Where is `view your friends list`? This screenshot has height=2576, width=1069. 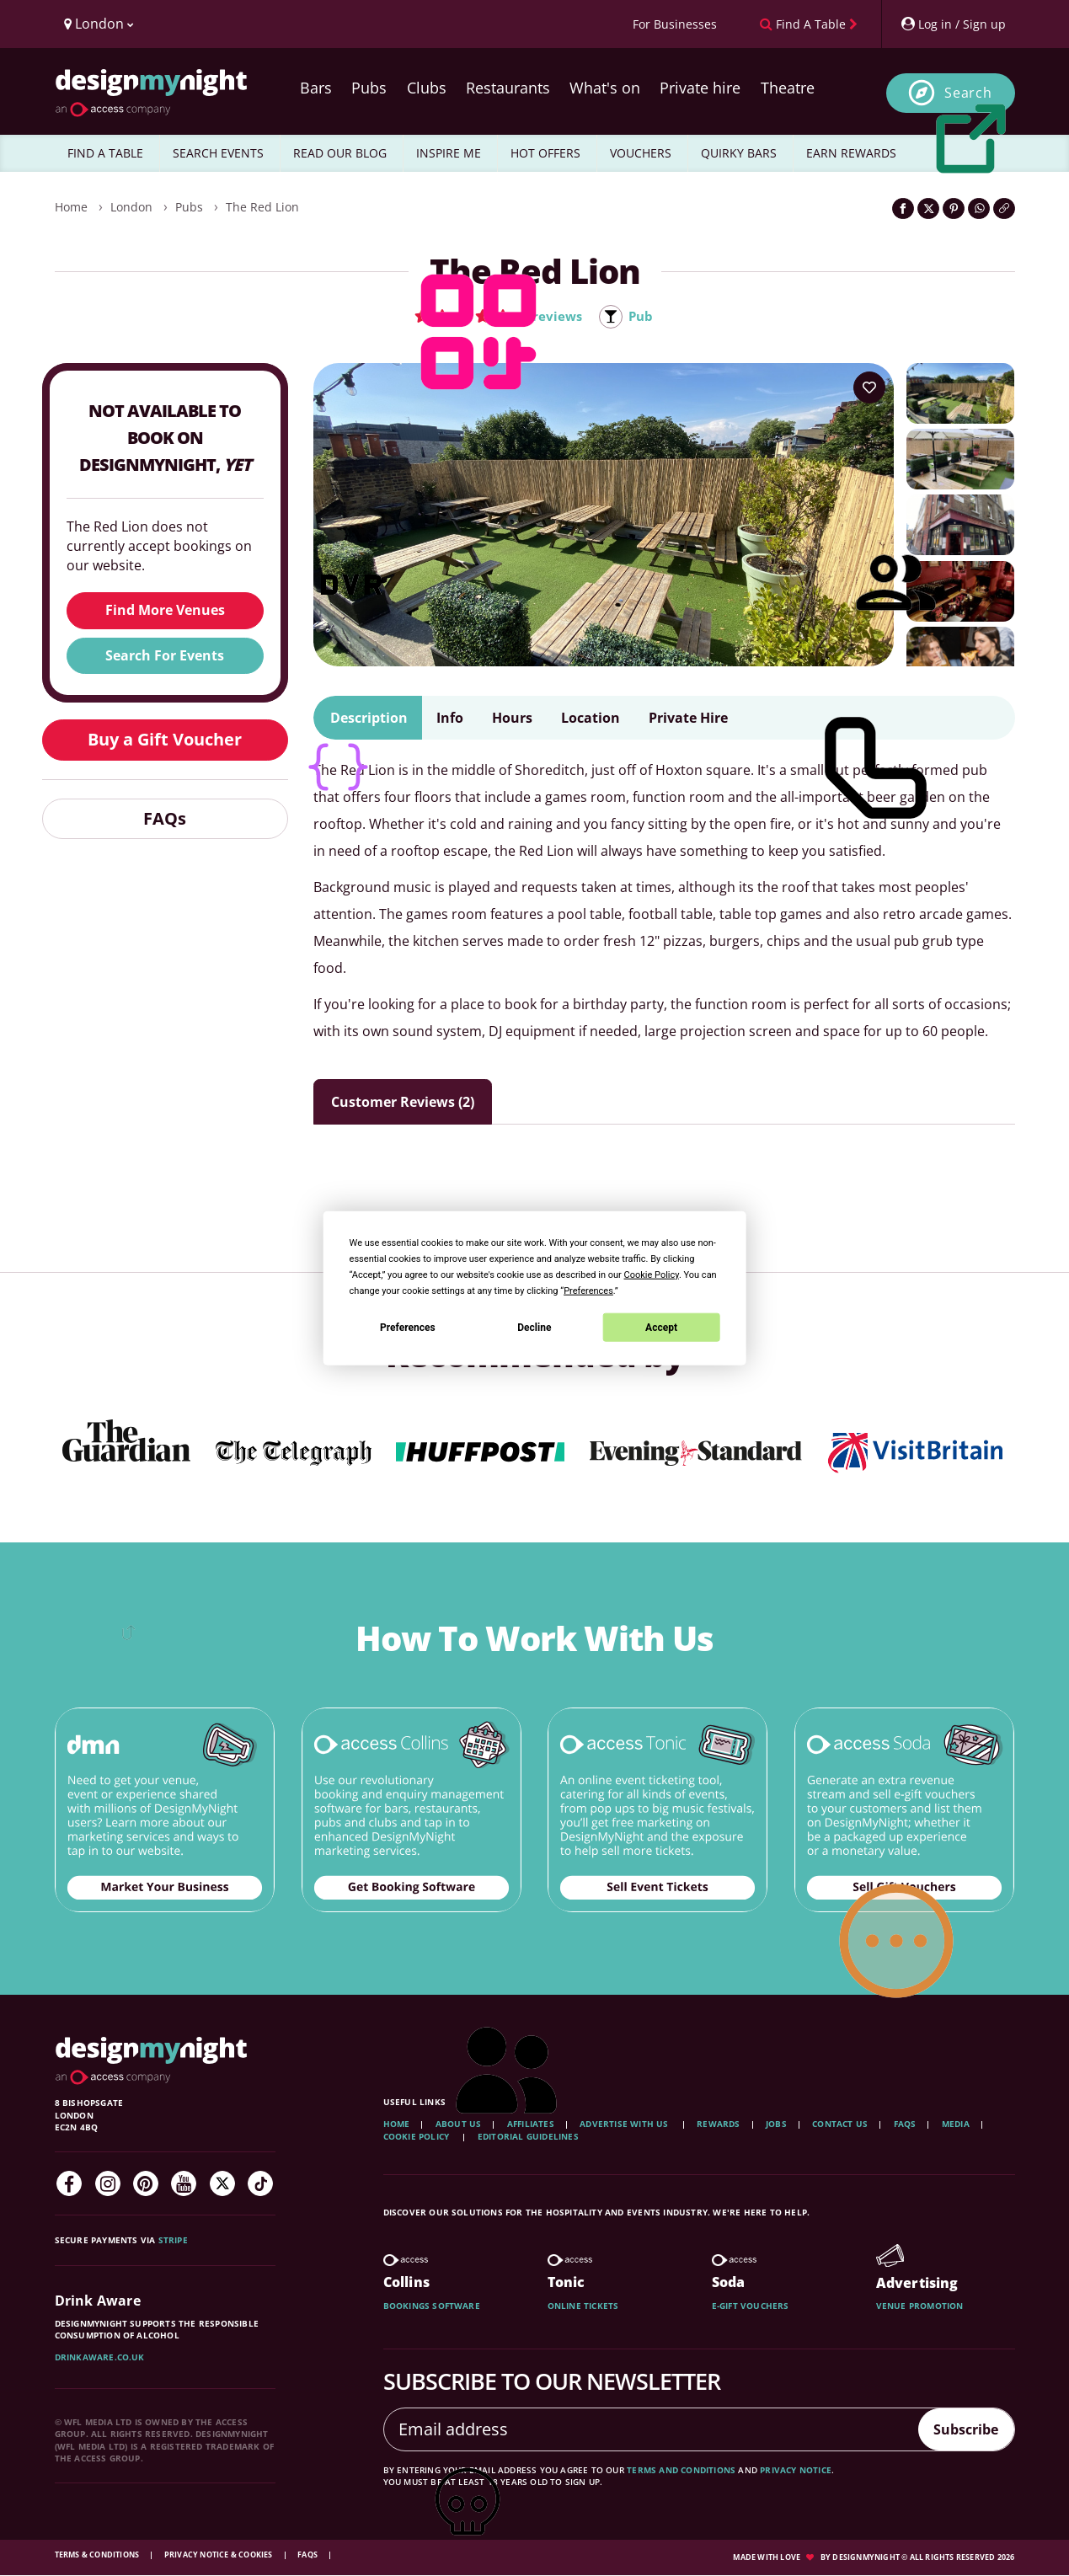 view your friends list is located at coordinates (506, 2069).